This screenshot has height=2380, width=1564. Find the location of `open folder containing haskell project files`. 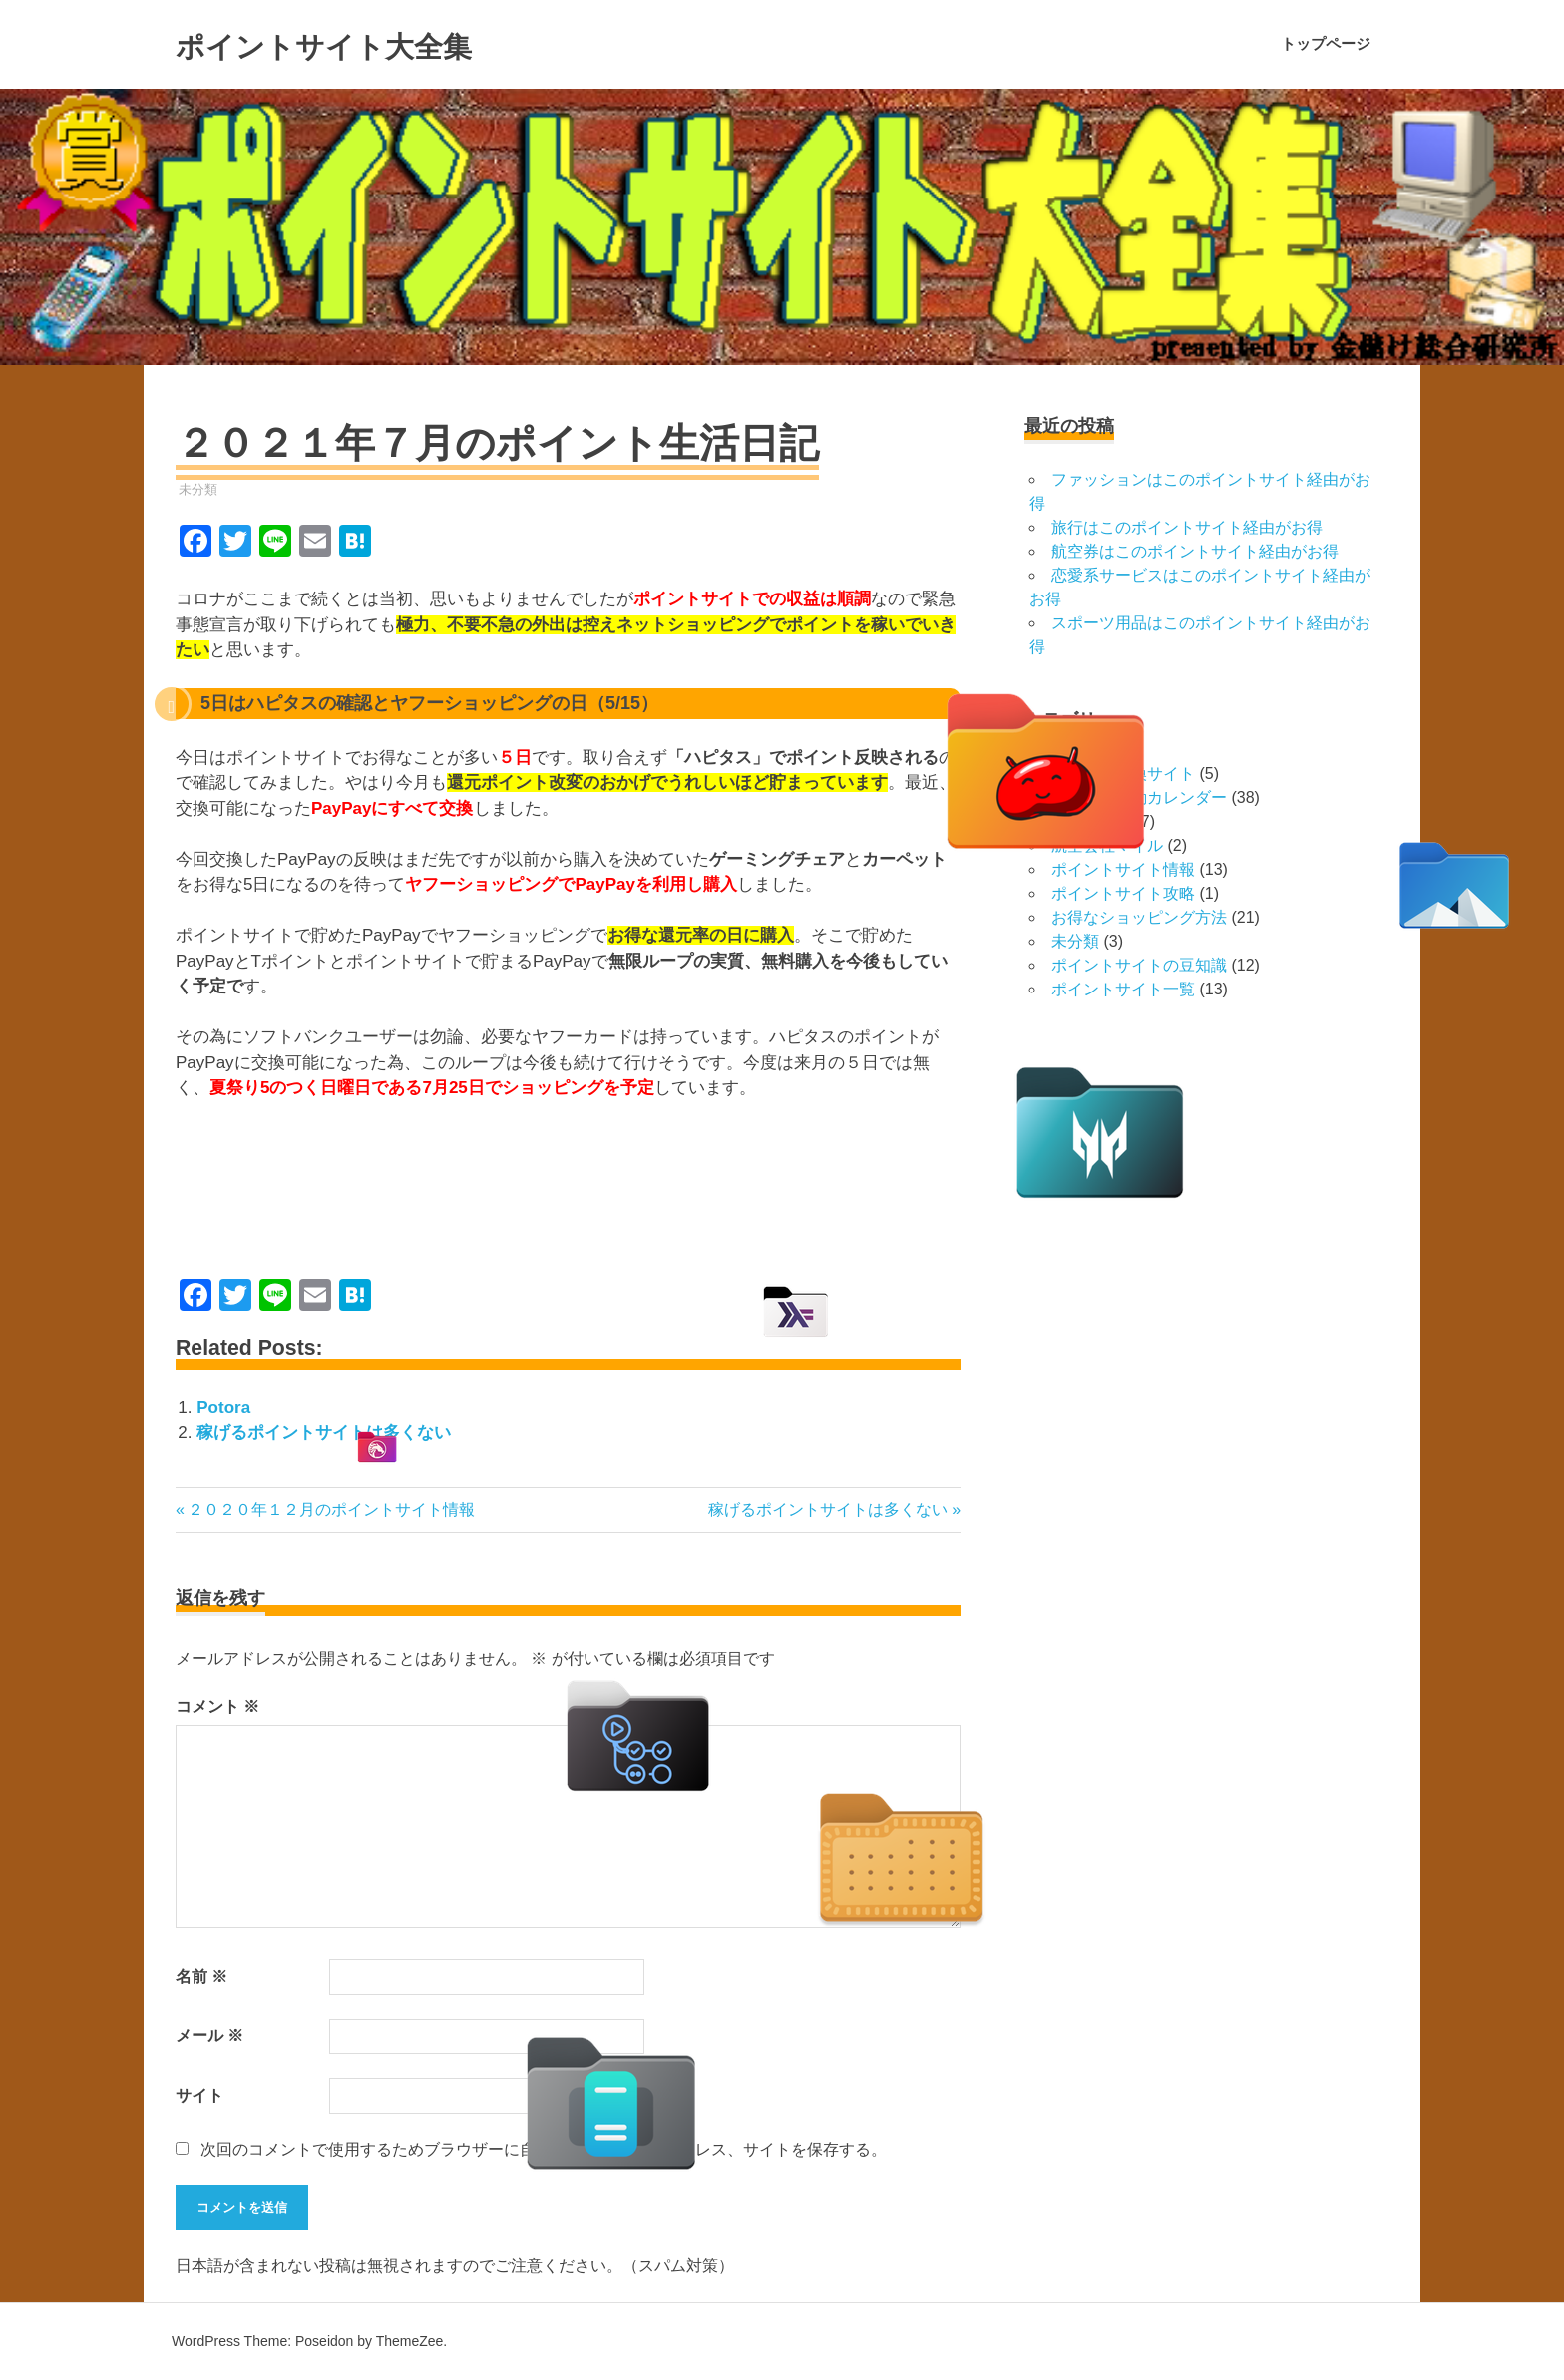

open folder containing haskell project files is located at coordinates (795, 1313).